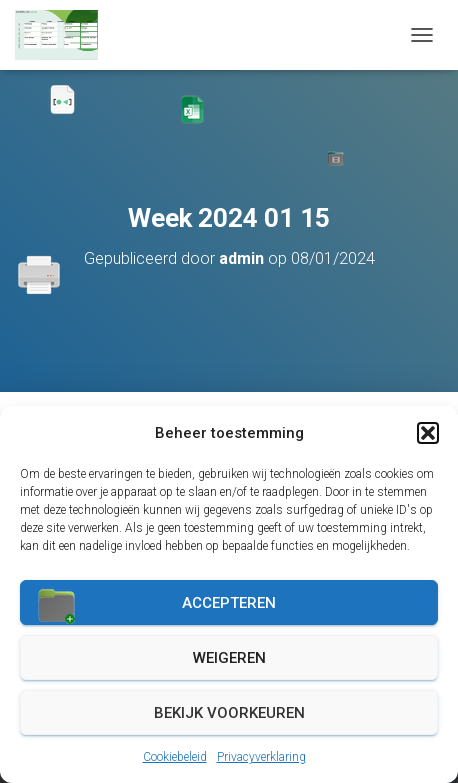  Describe the element at coordinates (336, 158) in the screenshot. I see `open videos folder` at that location.